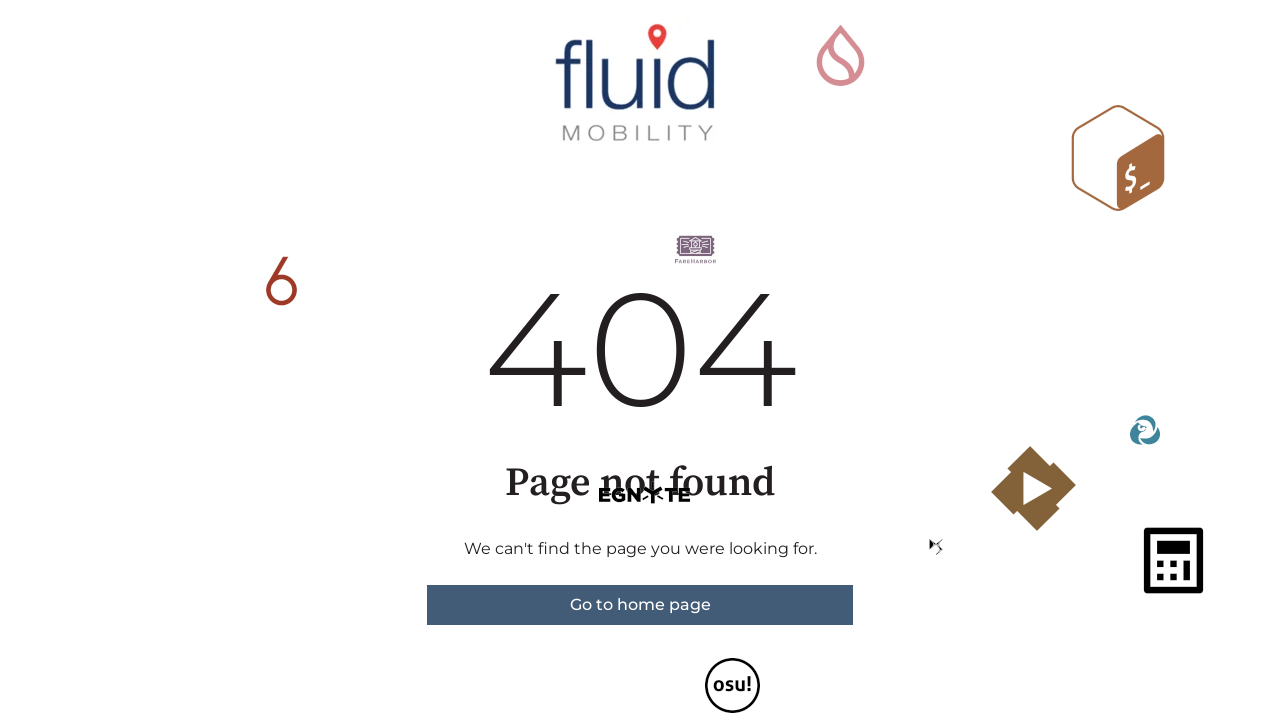 The height and width of the screenshot is (720, 1280). Describe the element at coordinates (695, 249) in the screenshot. I see `access FareHarbor booking services` at that location.